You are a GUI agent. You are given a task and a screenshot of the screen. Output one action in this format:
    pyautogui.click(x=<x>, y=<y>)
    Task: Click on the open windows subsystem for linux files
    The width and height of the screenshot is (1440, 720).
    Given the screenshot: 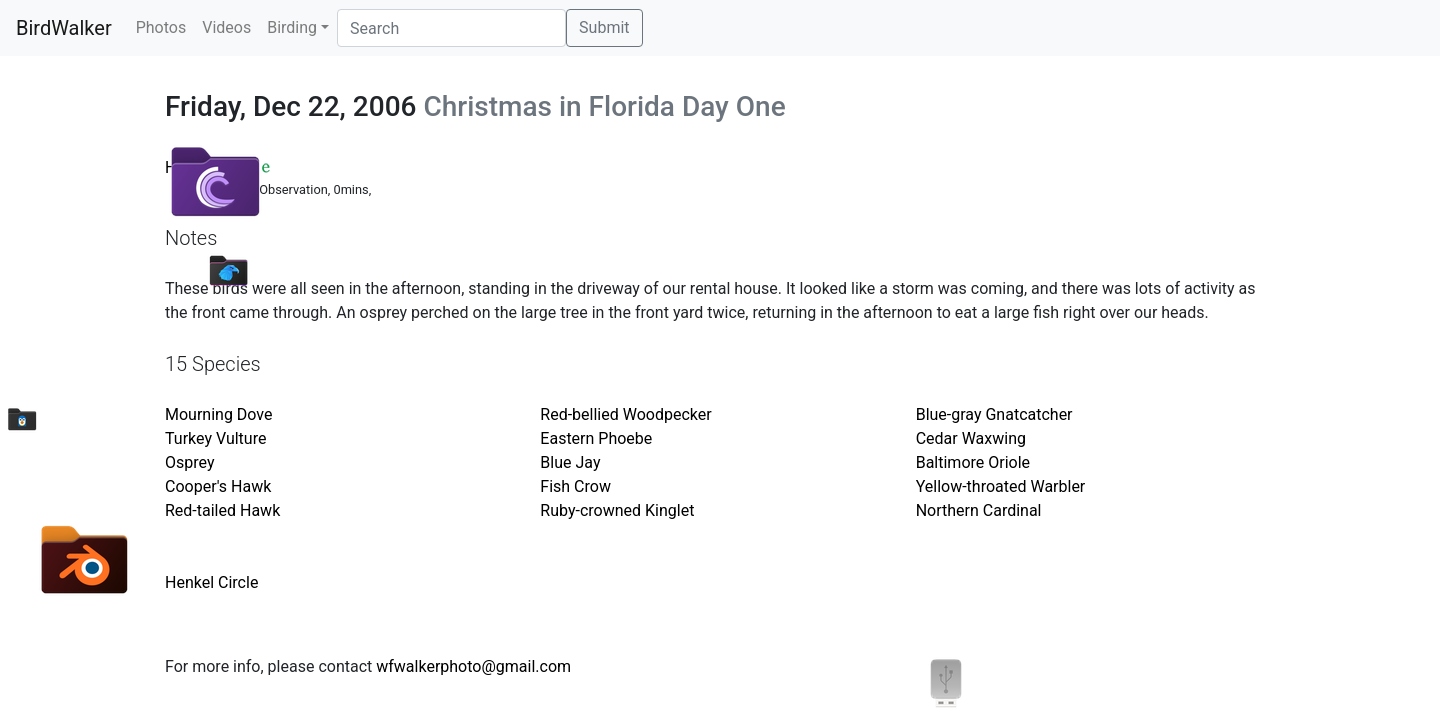 What is the action you would take?
    pyautogui.click(x=22, y=420)
    